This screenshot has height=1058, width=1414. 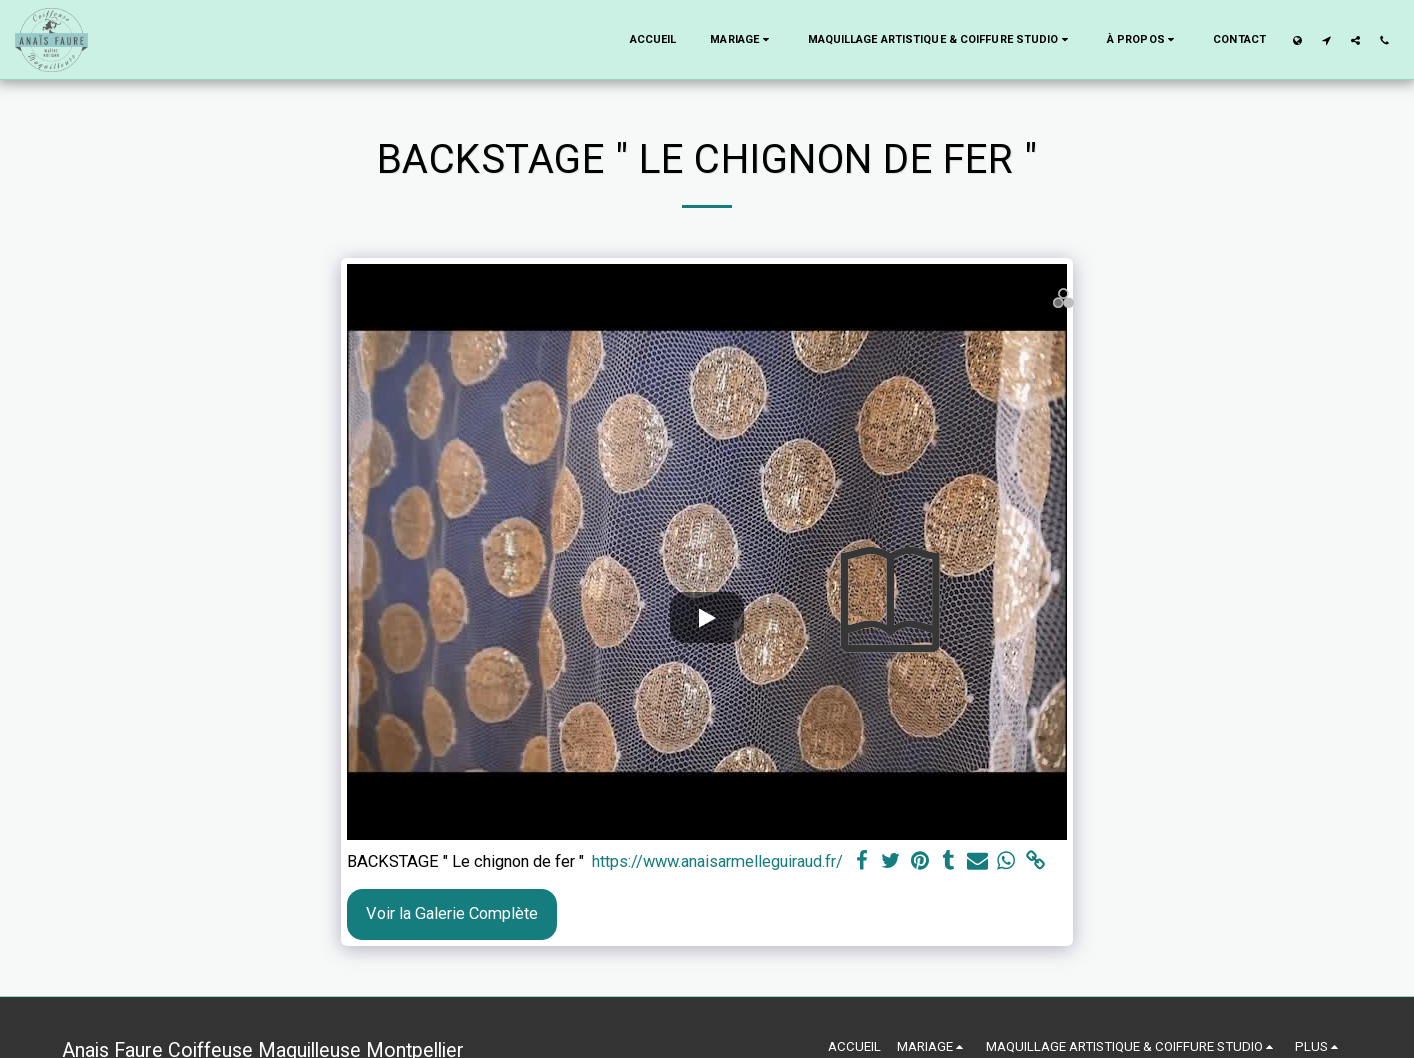 I want to click on access color and display preferences, so click(x=1063, y=297).